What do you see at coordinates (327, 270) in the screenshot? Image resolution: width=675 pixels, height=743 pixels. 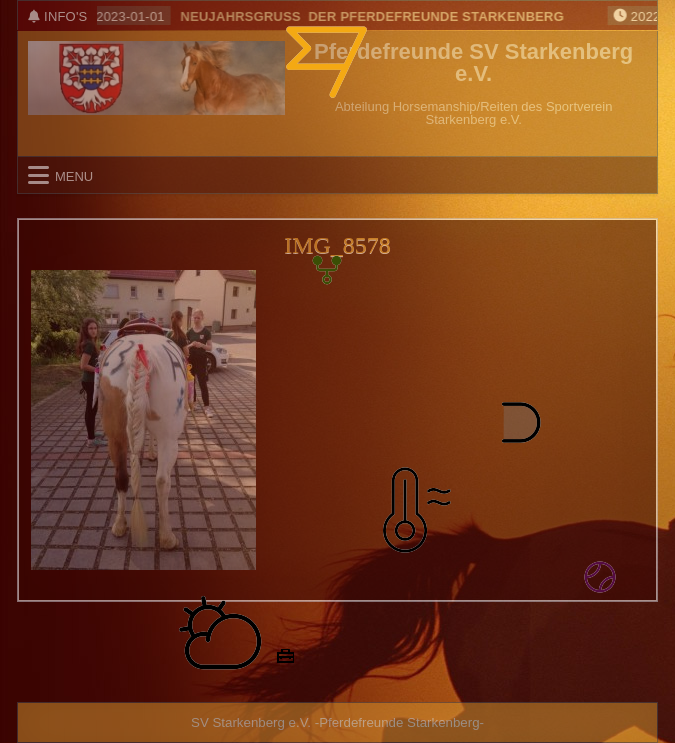 I see `create a new branch or fork in a repository` at bounding box center [327, 270].